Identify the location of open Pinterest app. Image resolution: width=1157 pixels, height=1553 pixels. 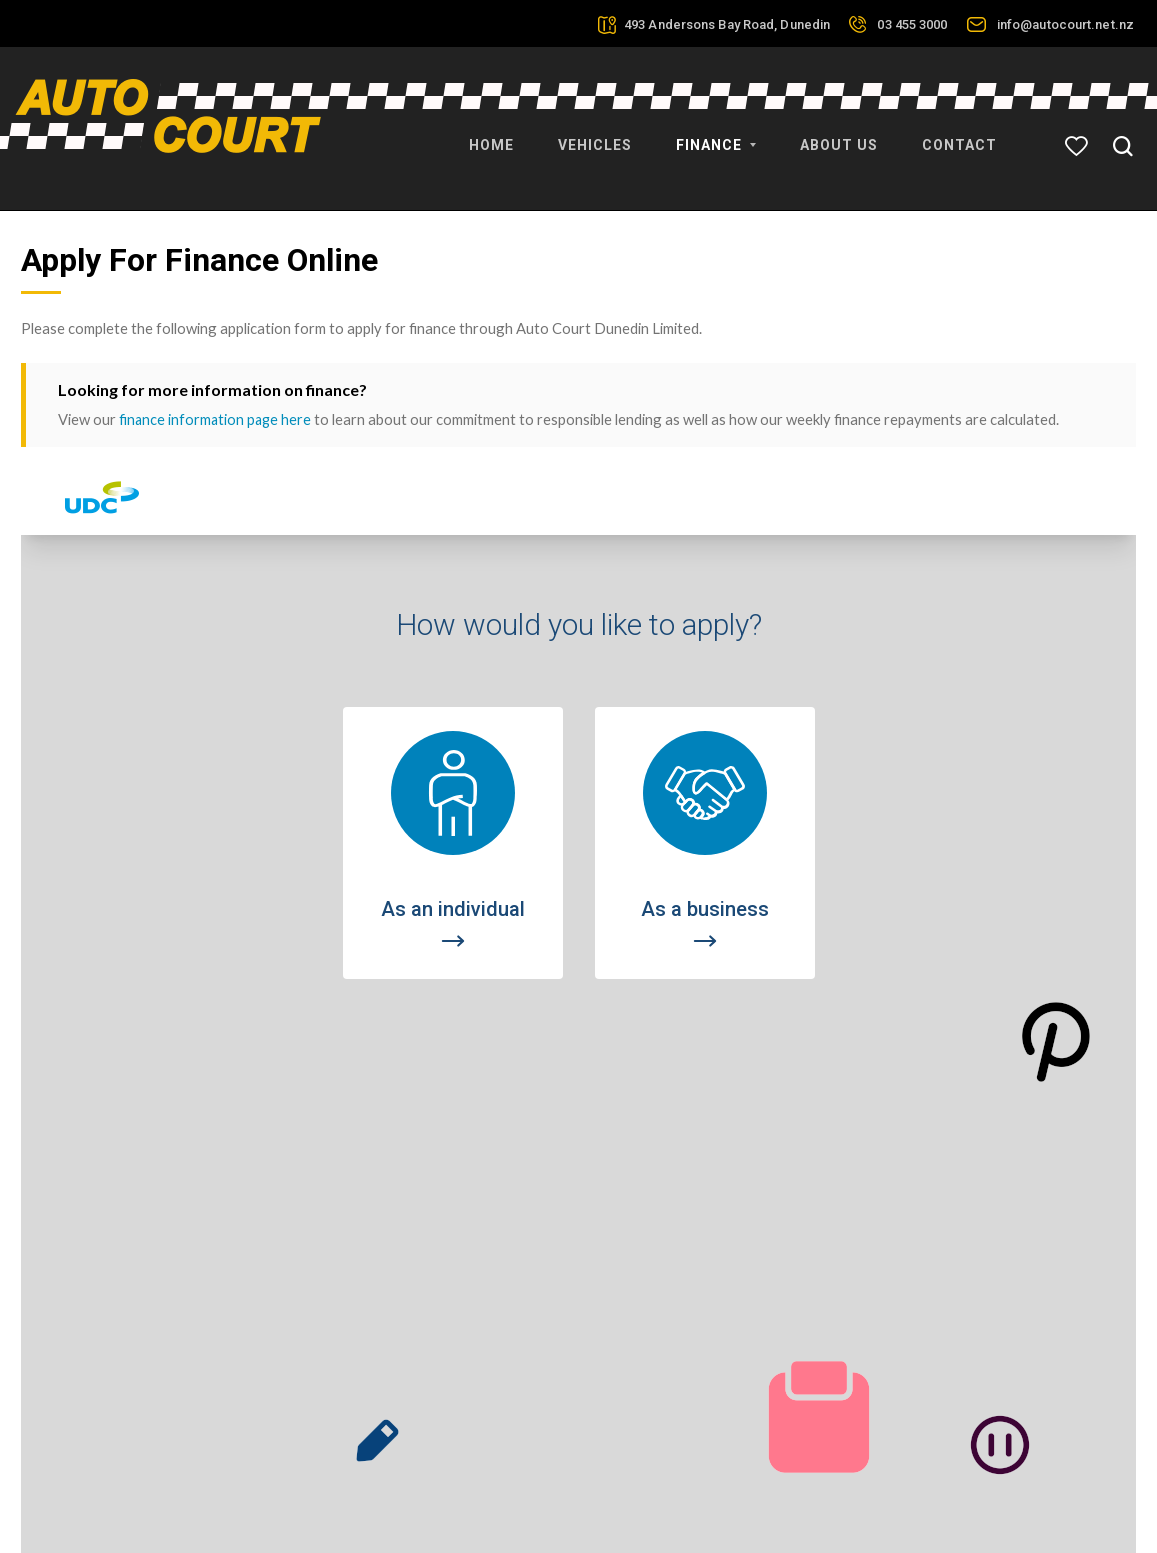
(1053, 1042).